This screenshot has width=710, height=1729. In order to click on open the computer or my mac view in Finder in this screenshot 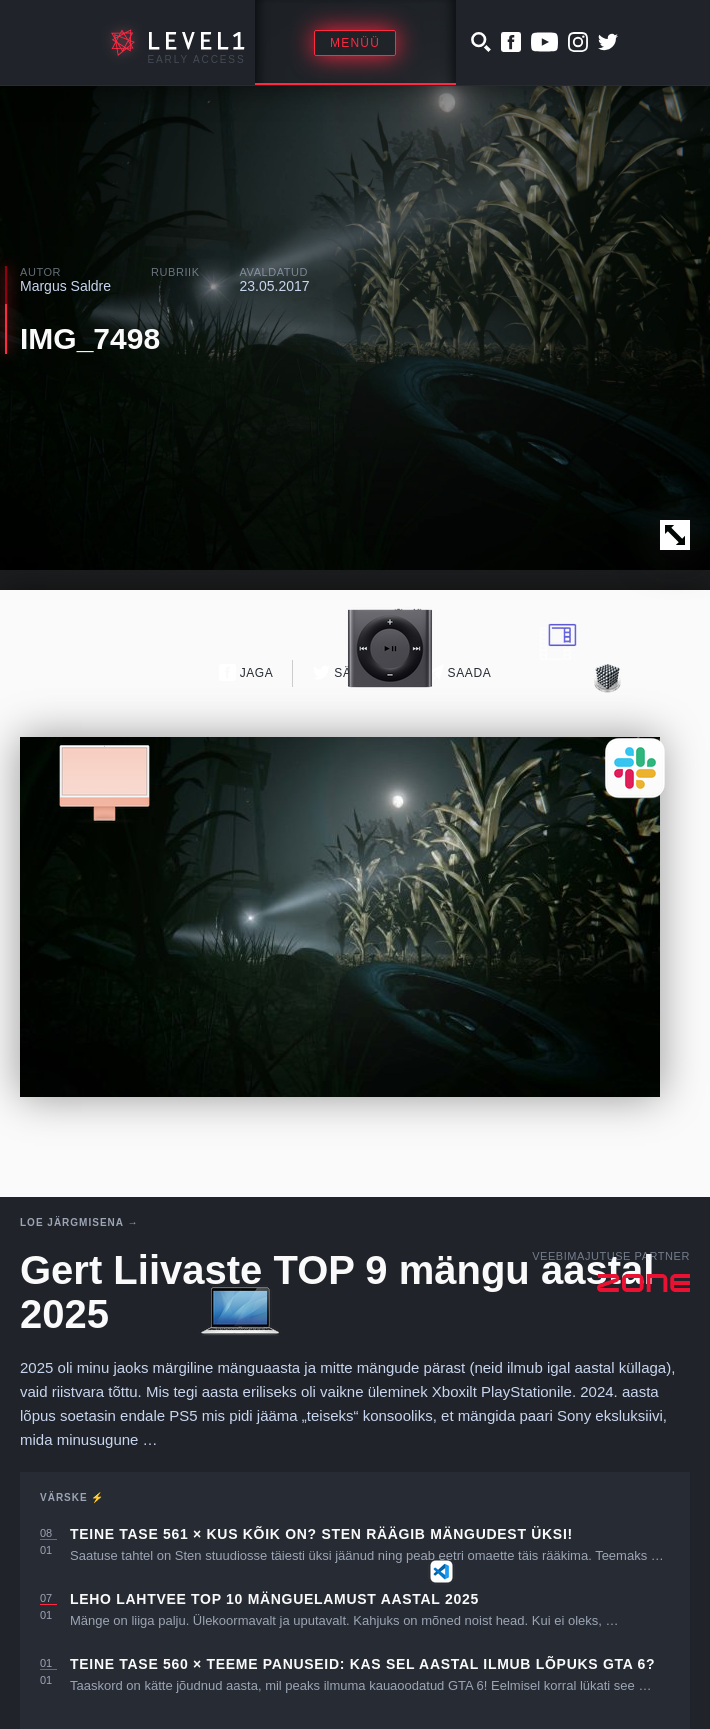, I will do `click(240, 1304)`.